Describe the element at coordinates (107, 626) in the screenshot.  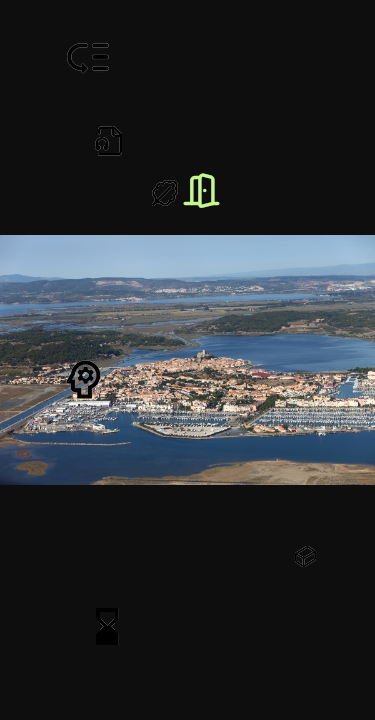
I see `indicates time remaining or process nearing completion` at that location.